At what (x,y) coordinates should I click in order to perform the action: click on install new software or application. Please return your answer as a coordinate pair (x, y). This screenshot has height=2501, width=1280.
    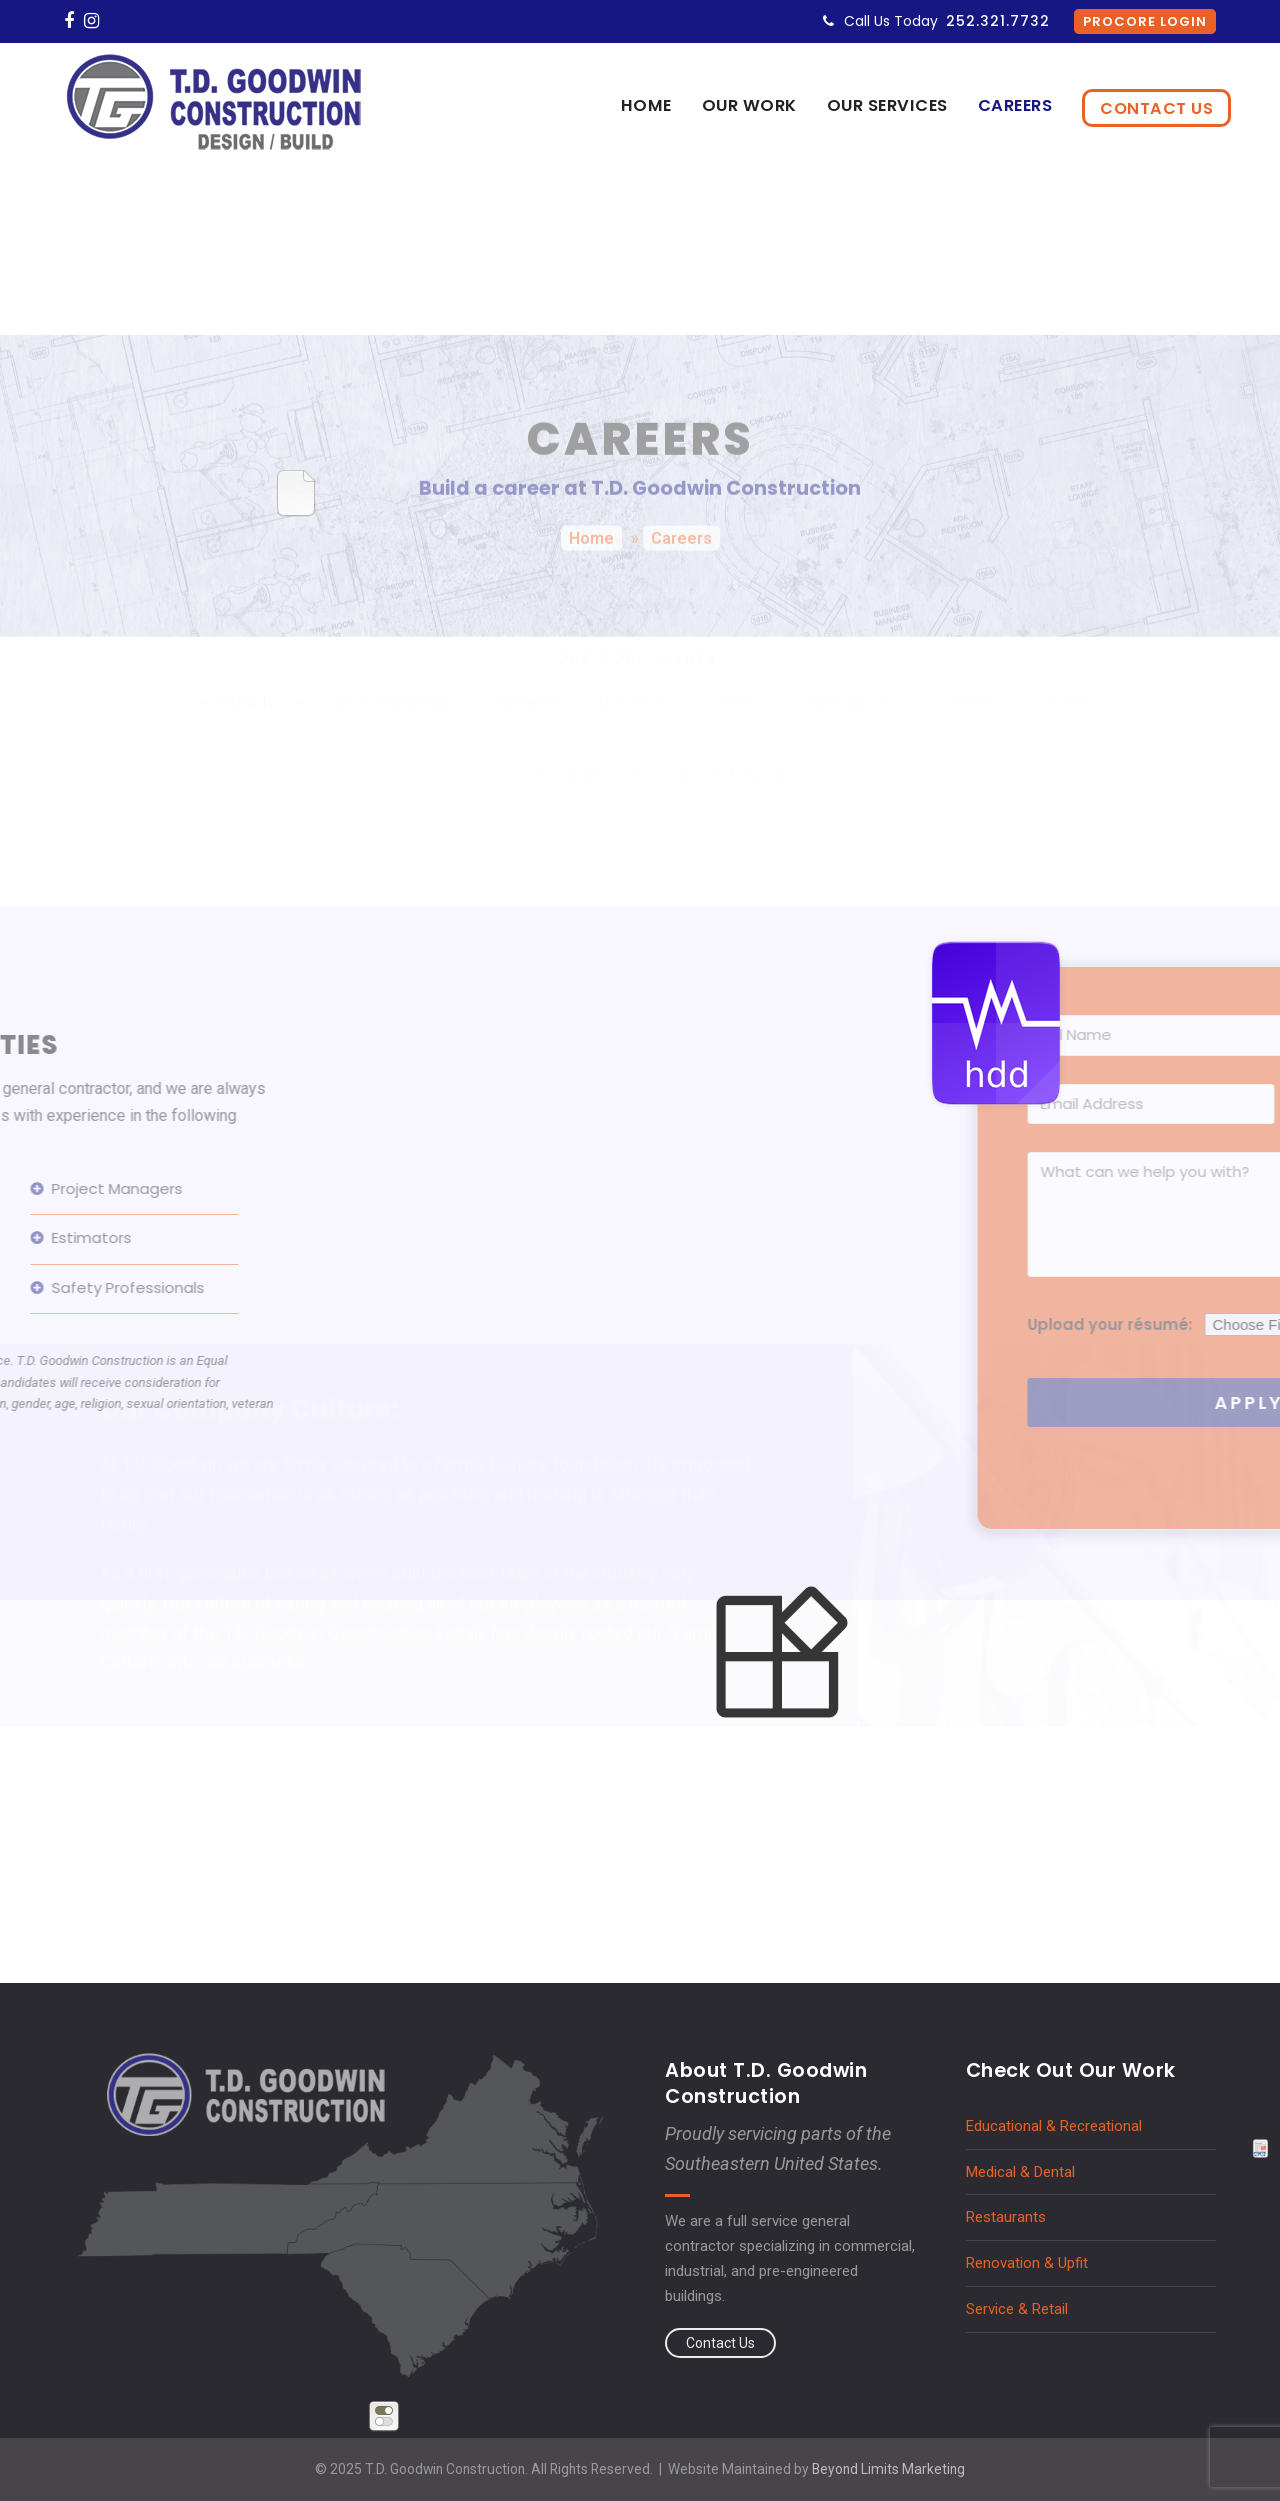
    Looking at the image, I should click on (782, 1652).